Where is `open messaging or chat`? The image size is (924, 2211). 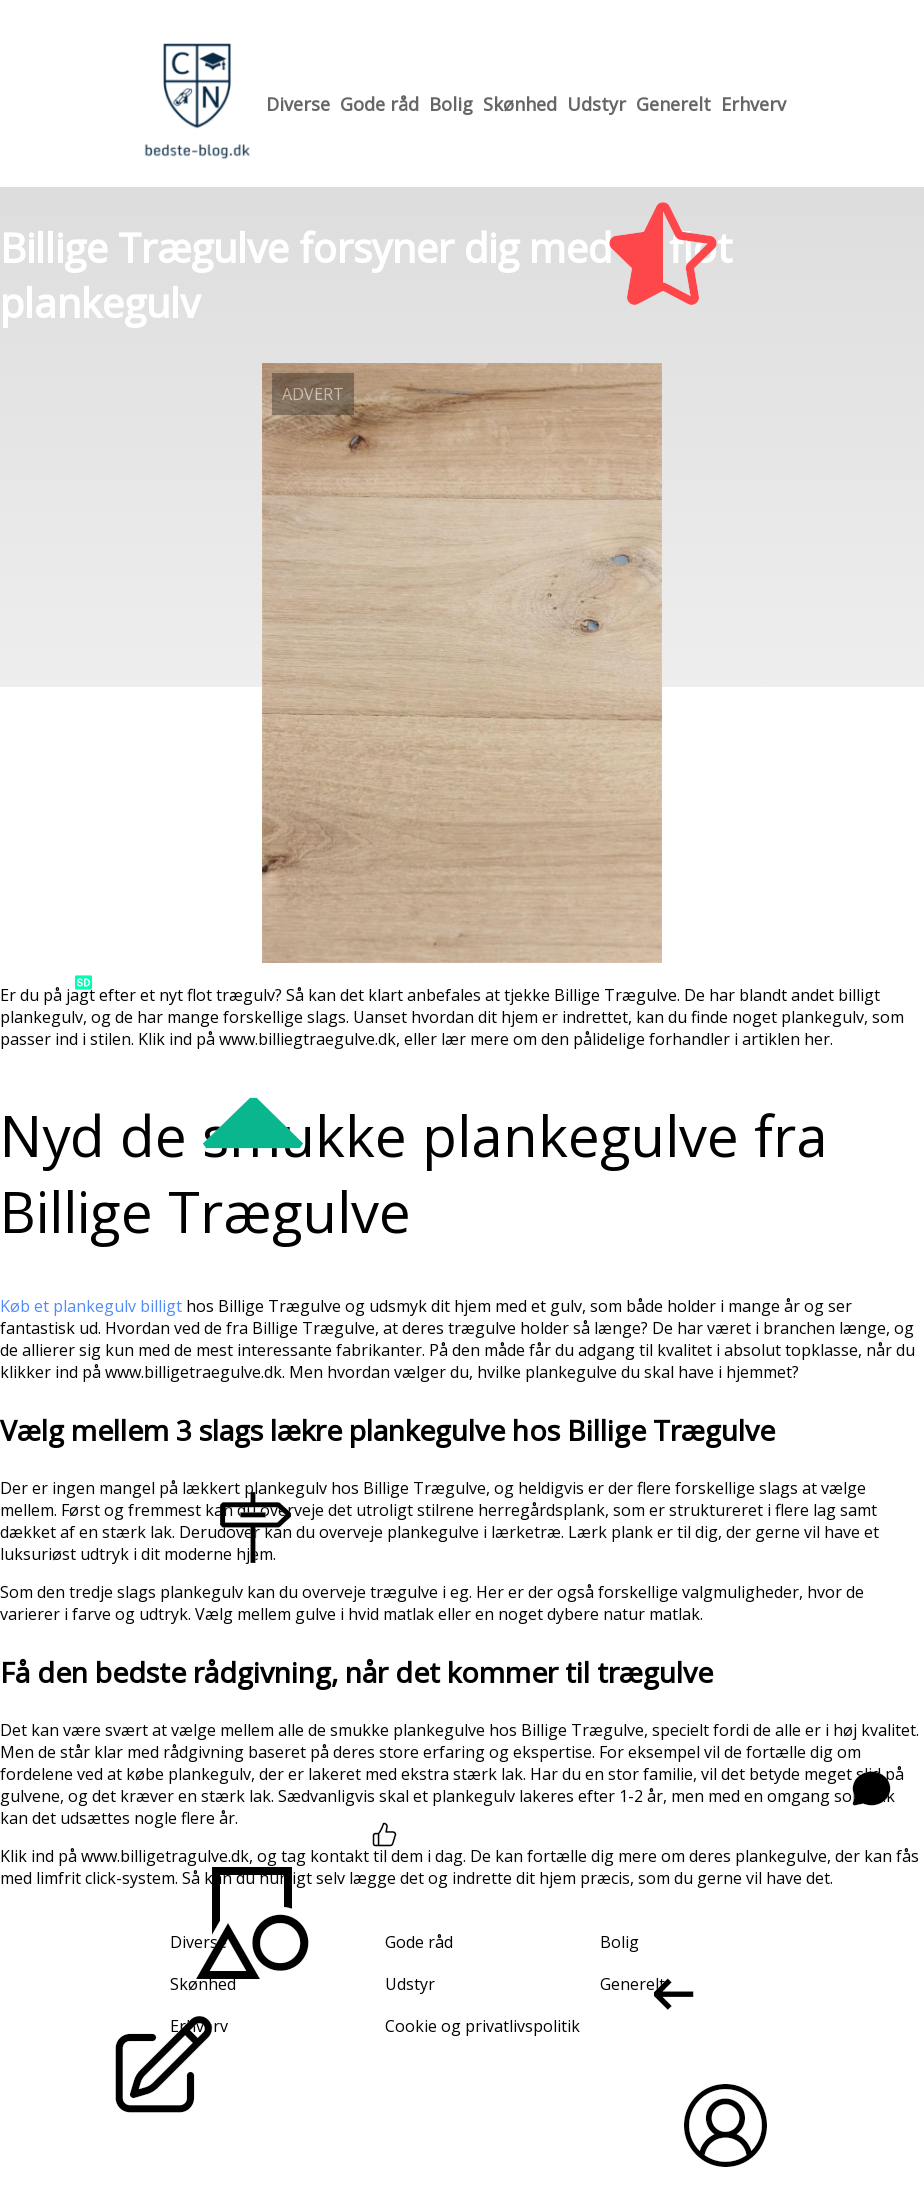 open messaging or chat is located at coordinates (871, 1788).